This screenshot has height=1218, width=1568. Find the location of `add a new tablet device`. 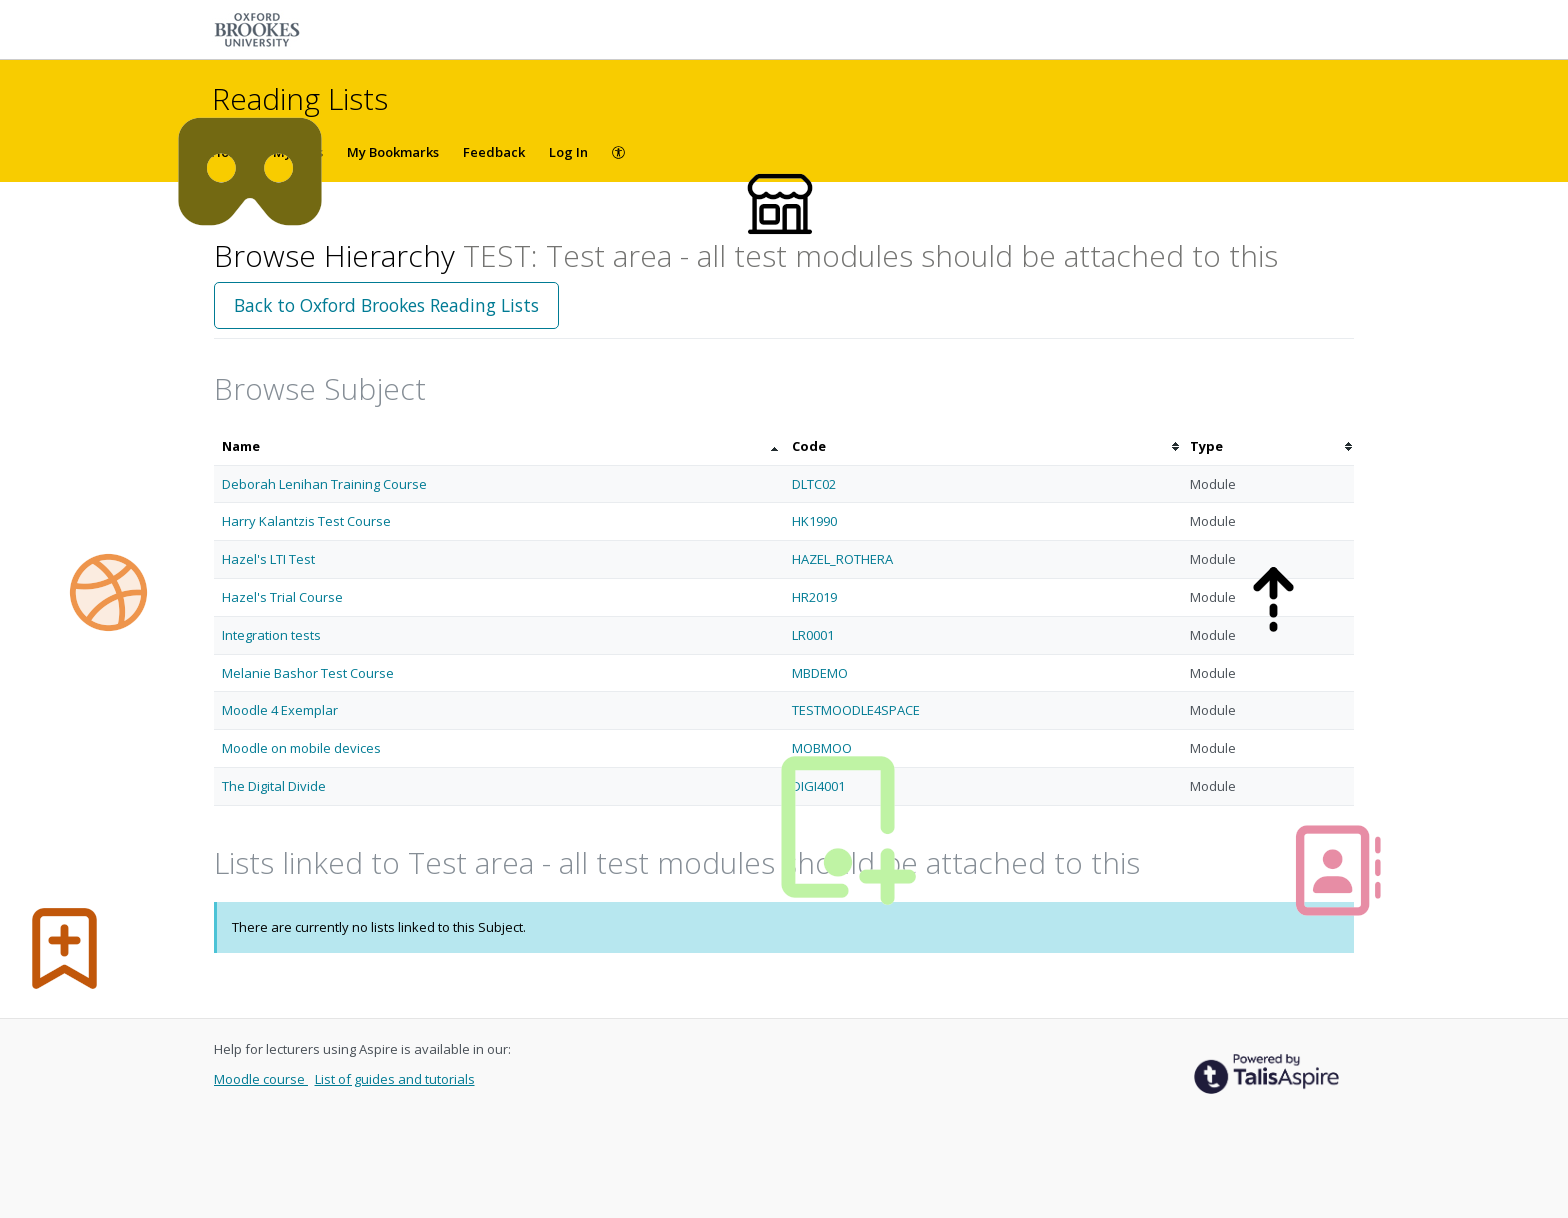

add a new tablet device is located at coordinates (838, 827).